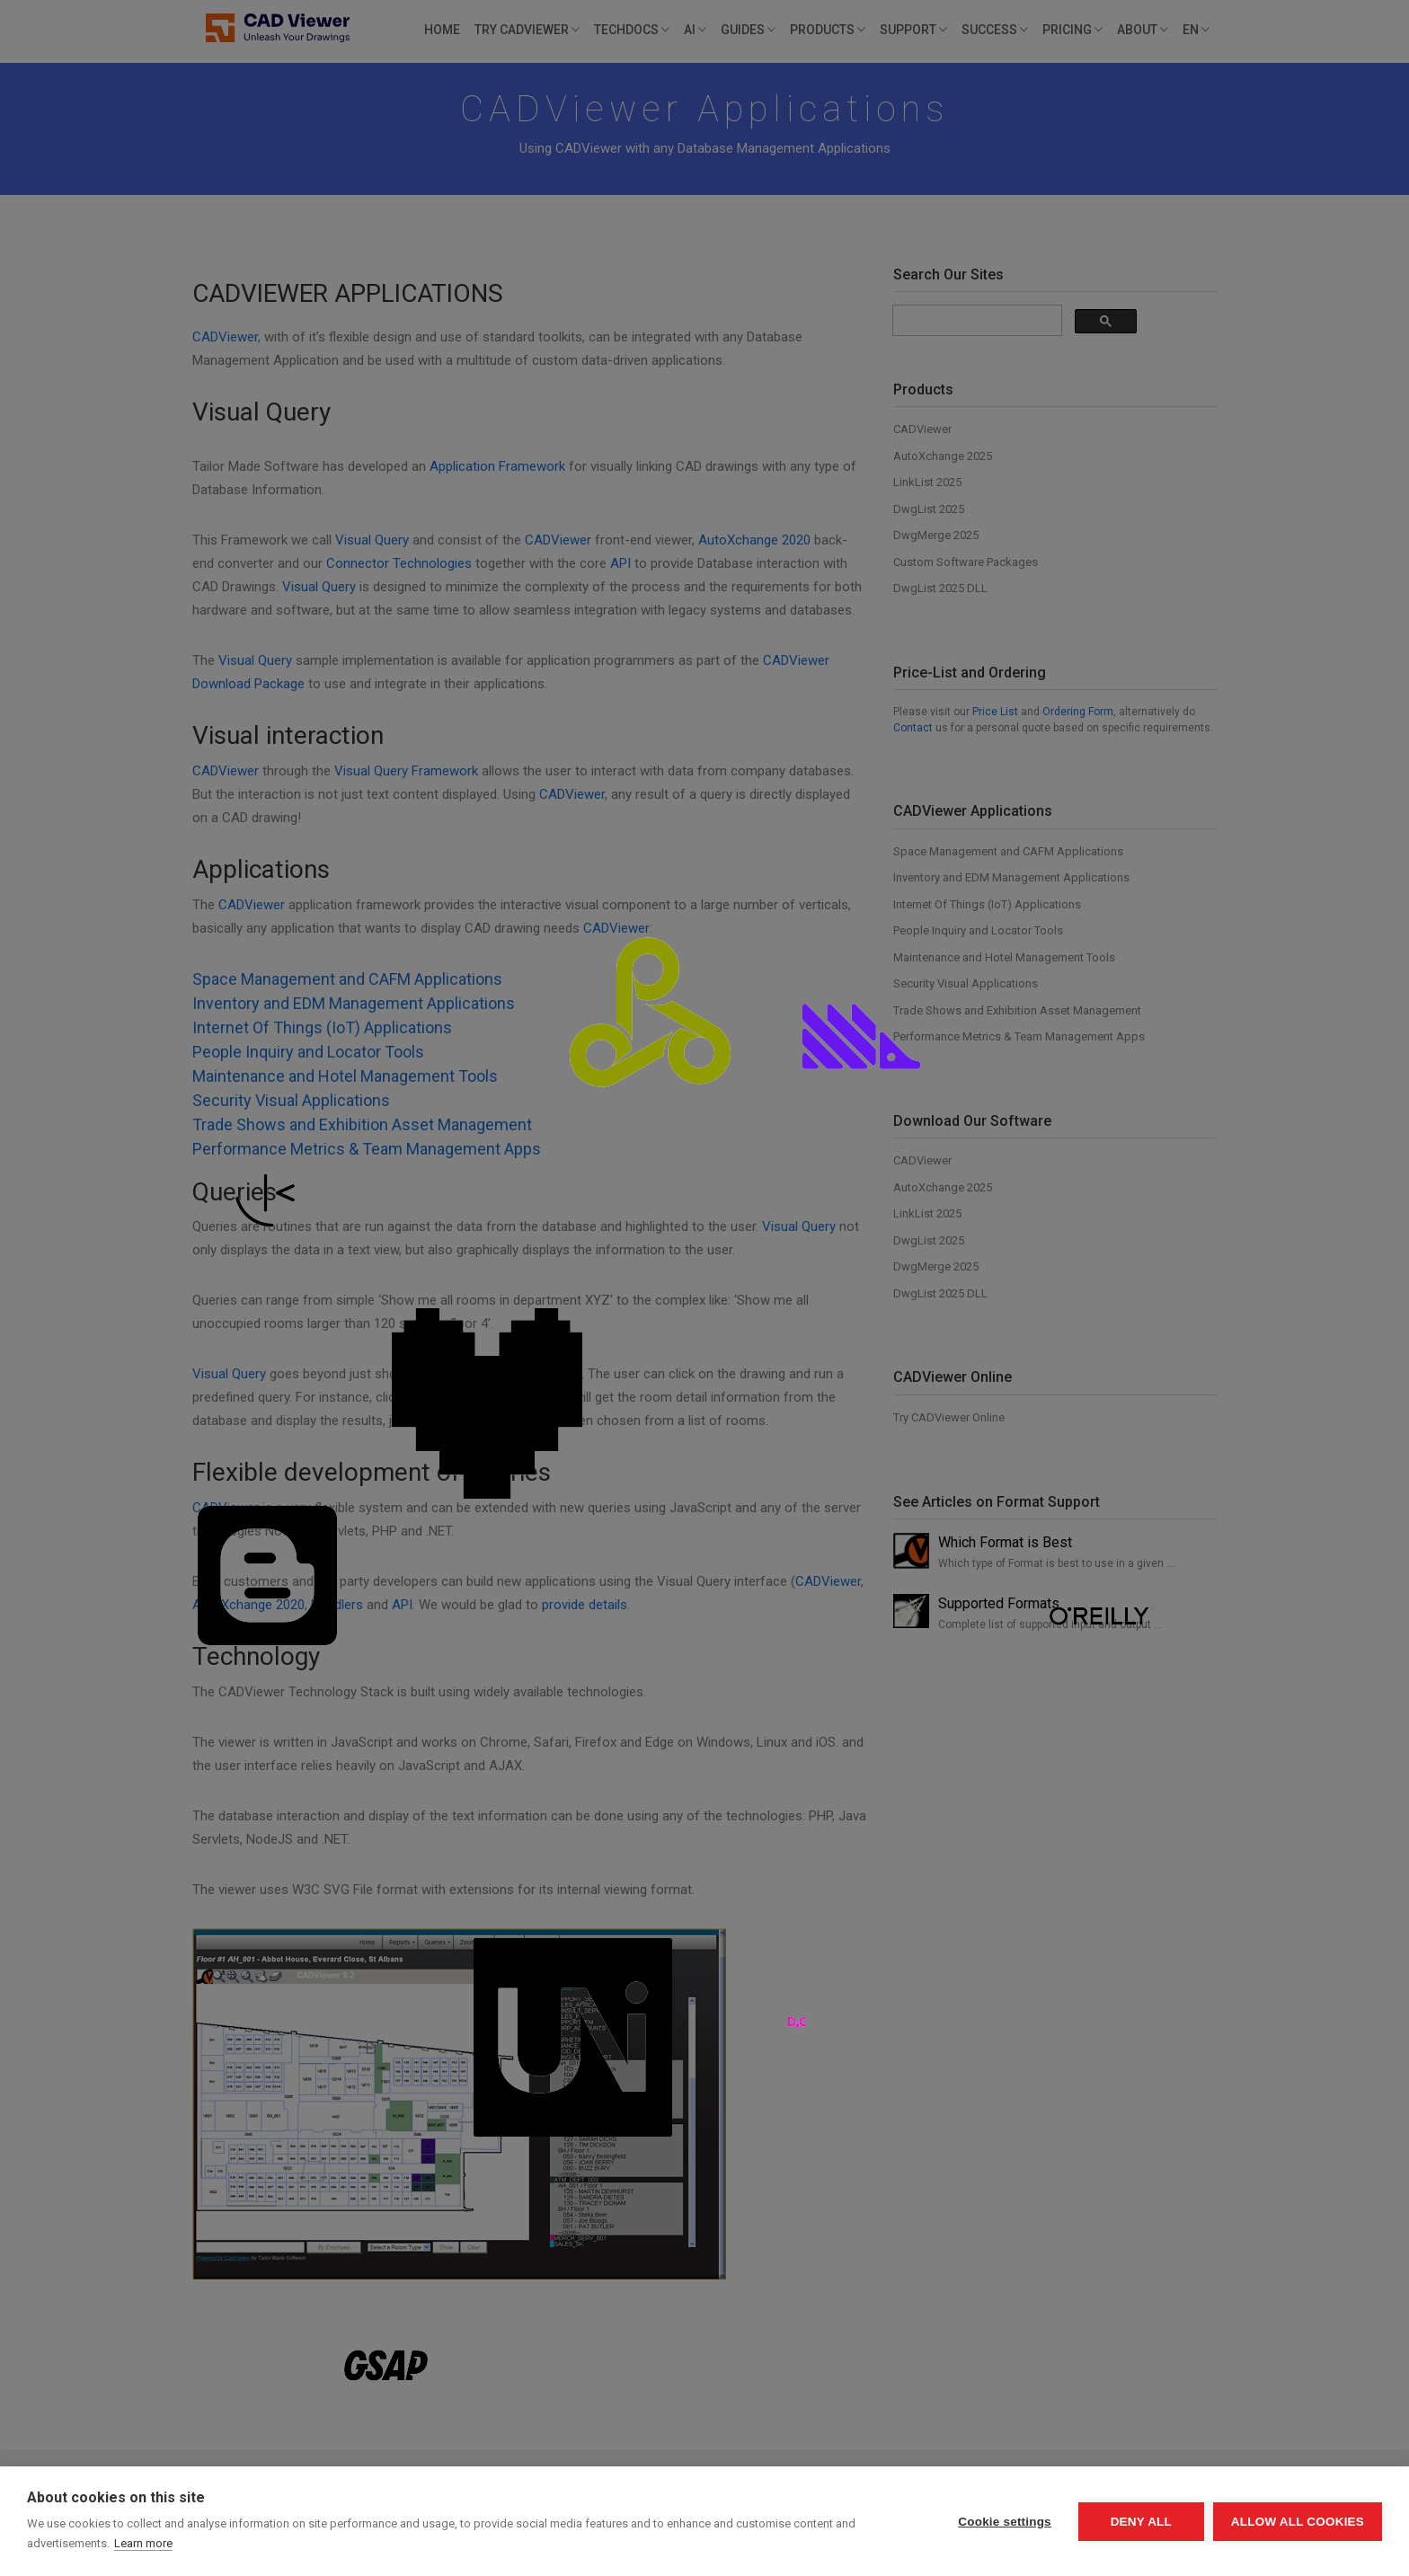  I want to click on access Google Dataproc cloud service, so click(650, 1012).